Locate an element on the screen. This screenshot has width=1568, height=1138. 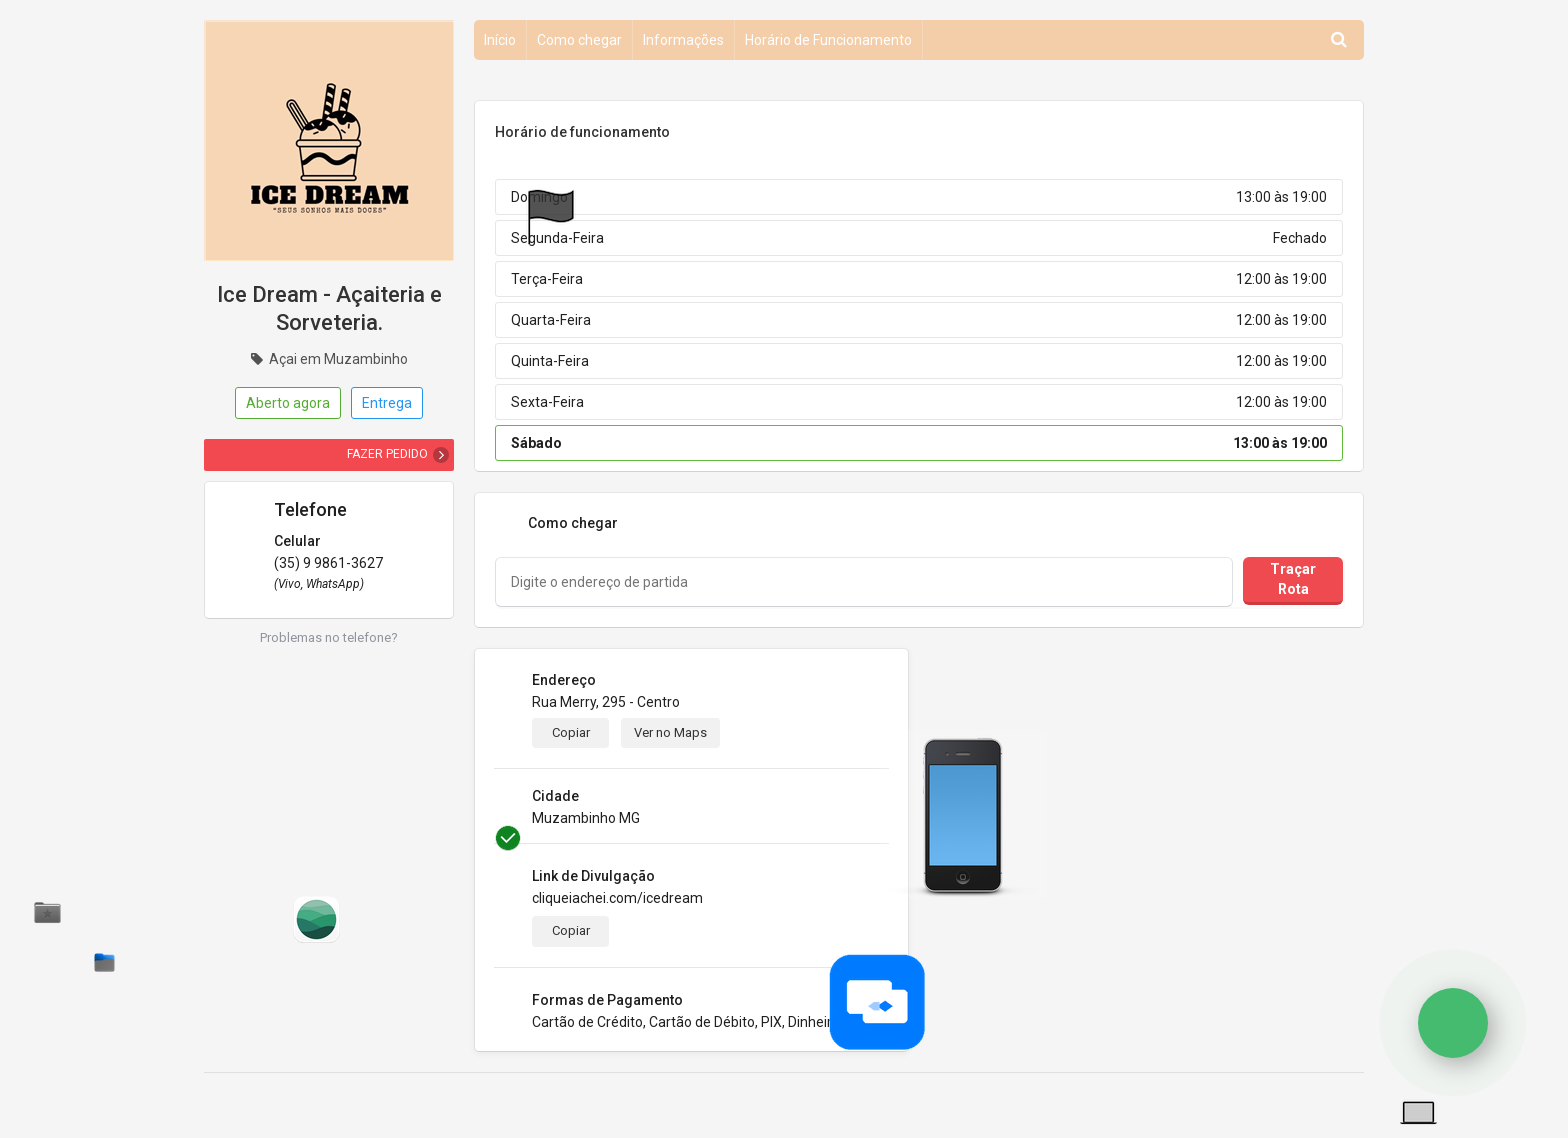
indicates a folder is ready to accept a dragged item is located at coordinates (104, 962).